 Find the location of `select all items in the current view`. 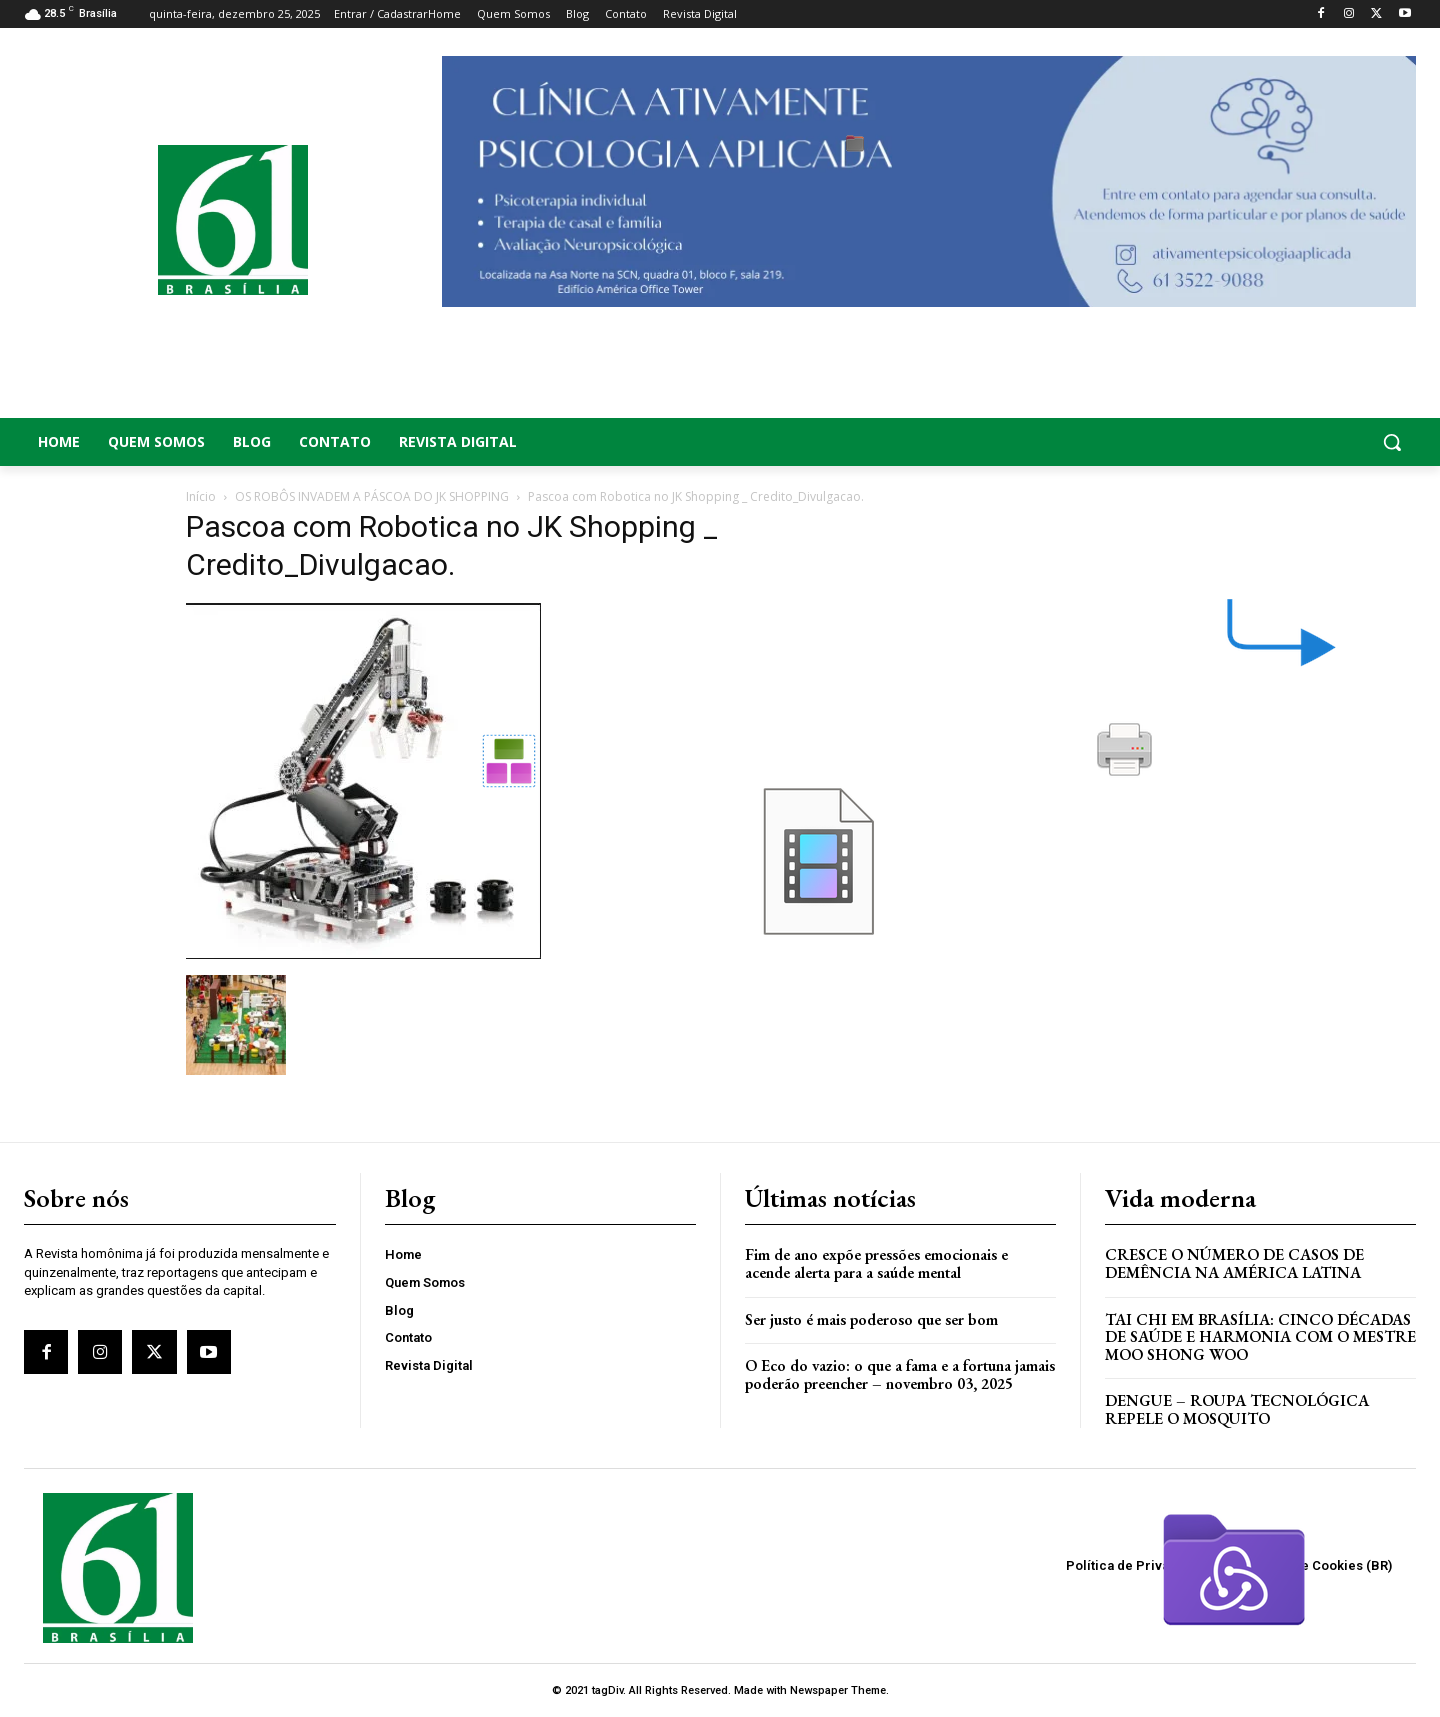

select all items in the current view is located at coordinates (509, 761).